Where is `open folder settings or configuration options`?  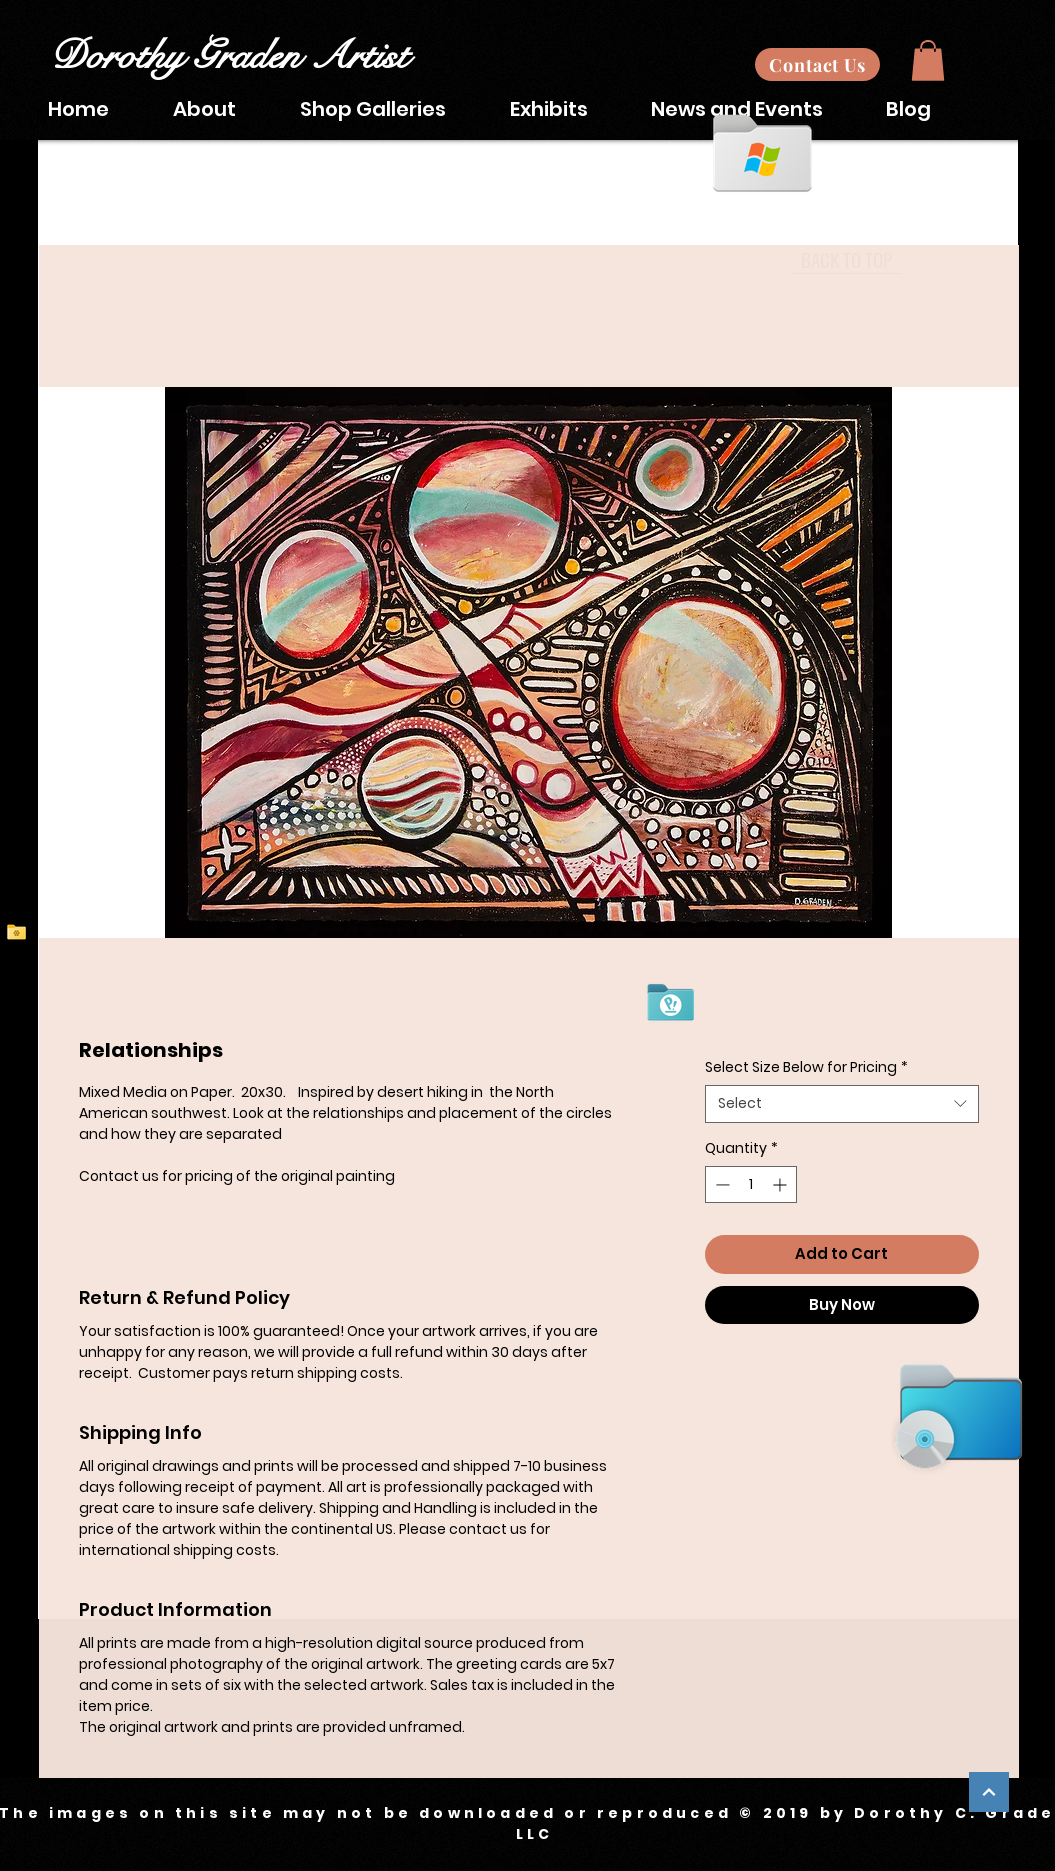
open folder settings or configuration options is located at coordinates (16, 932).